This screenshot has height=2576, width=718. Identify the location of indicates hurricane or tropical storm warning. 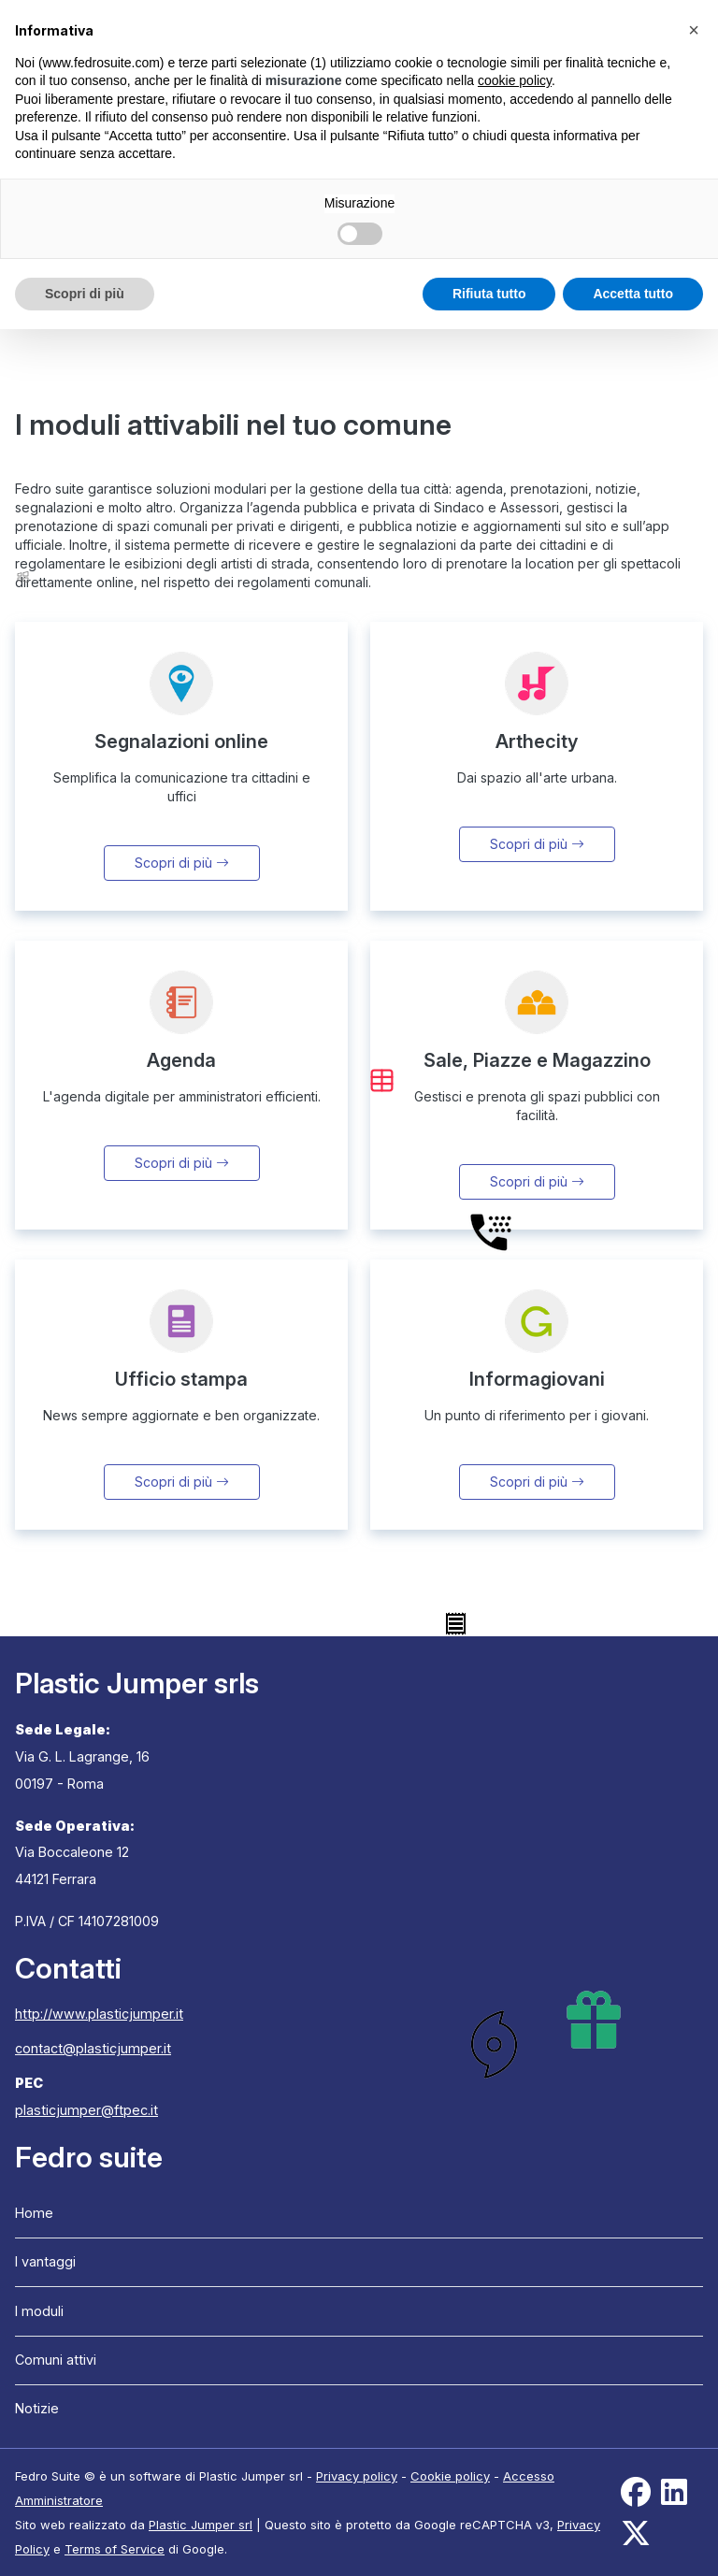
(494, 2044).